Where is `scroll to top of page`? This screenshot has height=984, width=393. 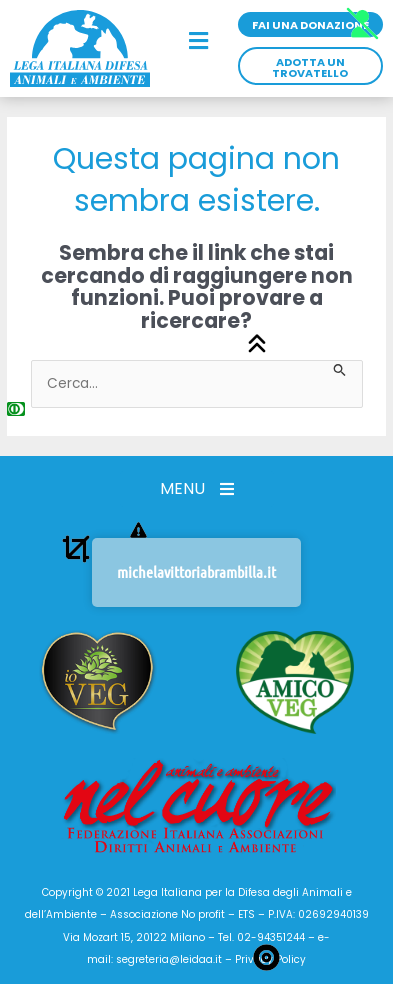 scroll to top of page is located at coordinates (257, 344).